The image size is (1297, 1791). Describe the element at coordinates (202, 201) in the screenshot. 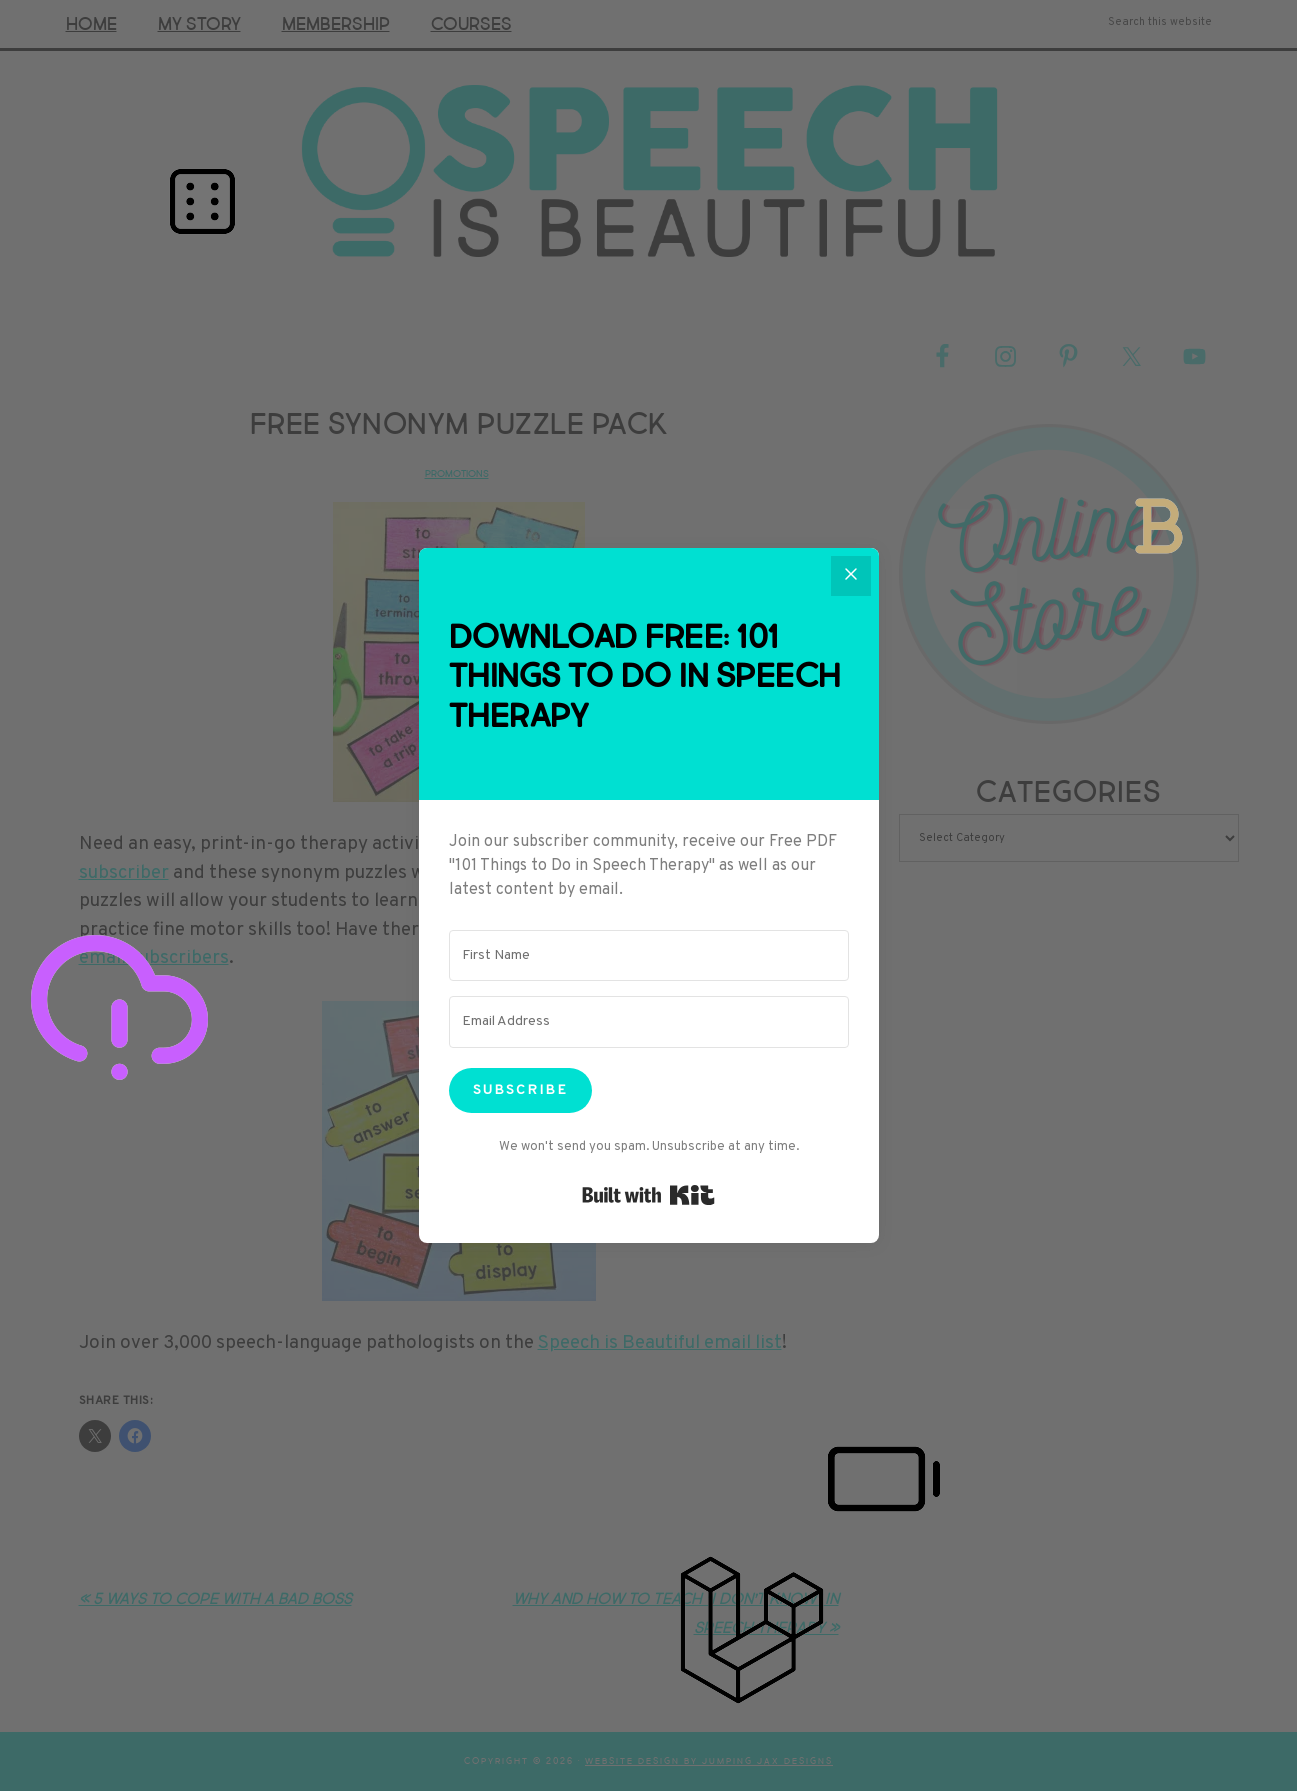

I see `randomize or shuffle content` at that location.